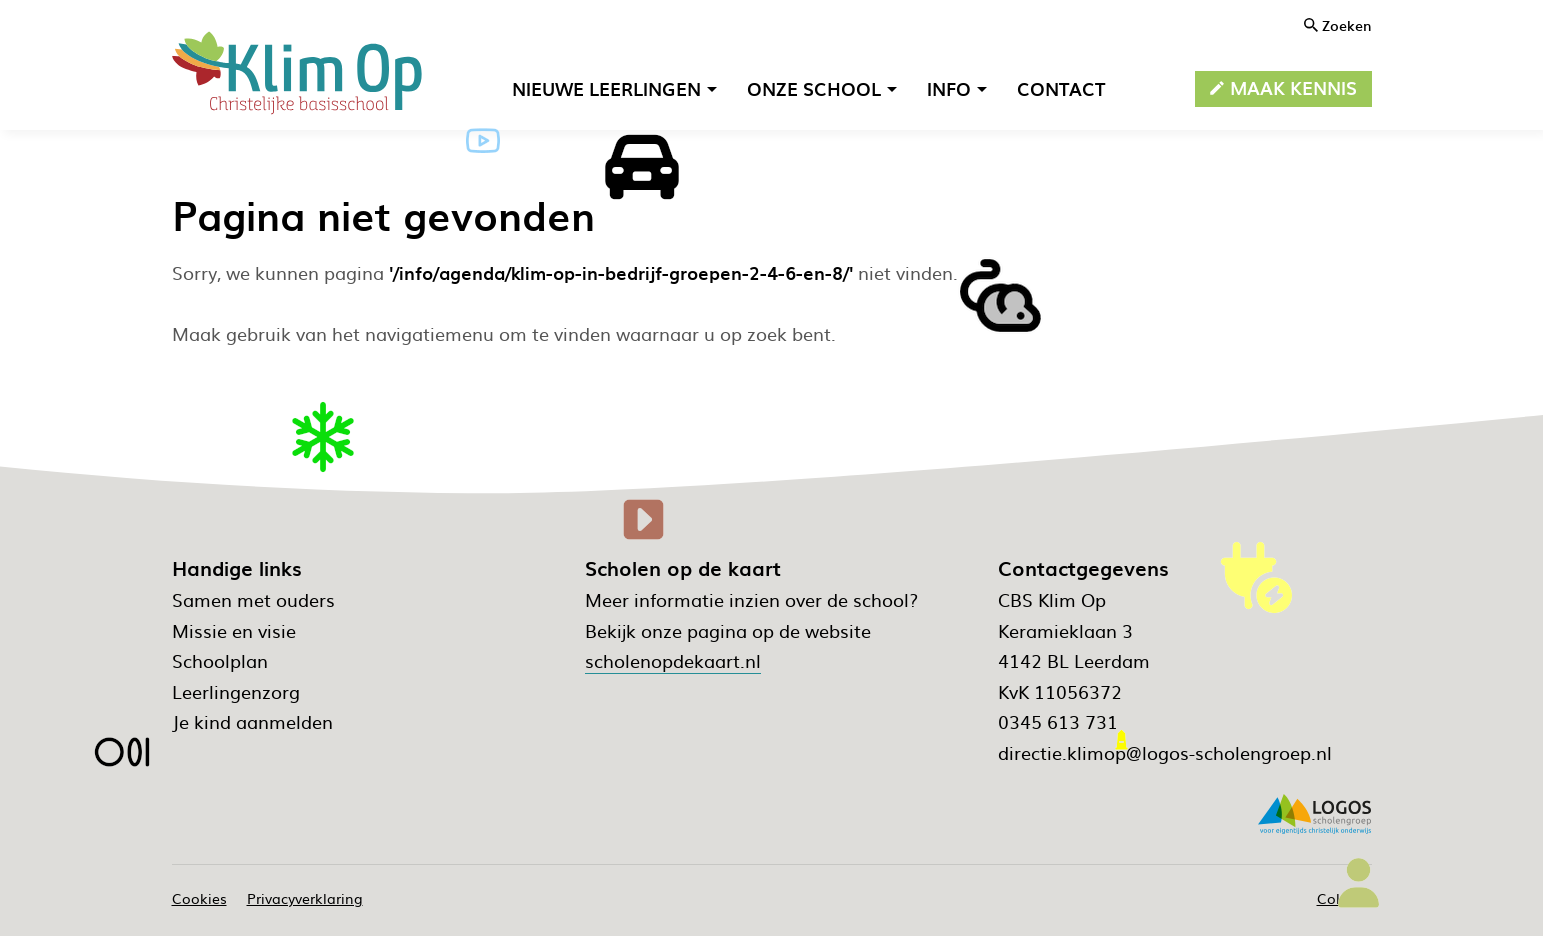 The image size is (1543, 936). I want to click on open YouTube app, so click(483, 141).